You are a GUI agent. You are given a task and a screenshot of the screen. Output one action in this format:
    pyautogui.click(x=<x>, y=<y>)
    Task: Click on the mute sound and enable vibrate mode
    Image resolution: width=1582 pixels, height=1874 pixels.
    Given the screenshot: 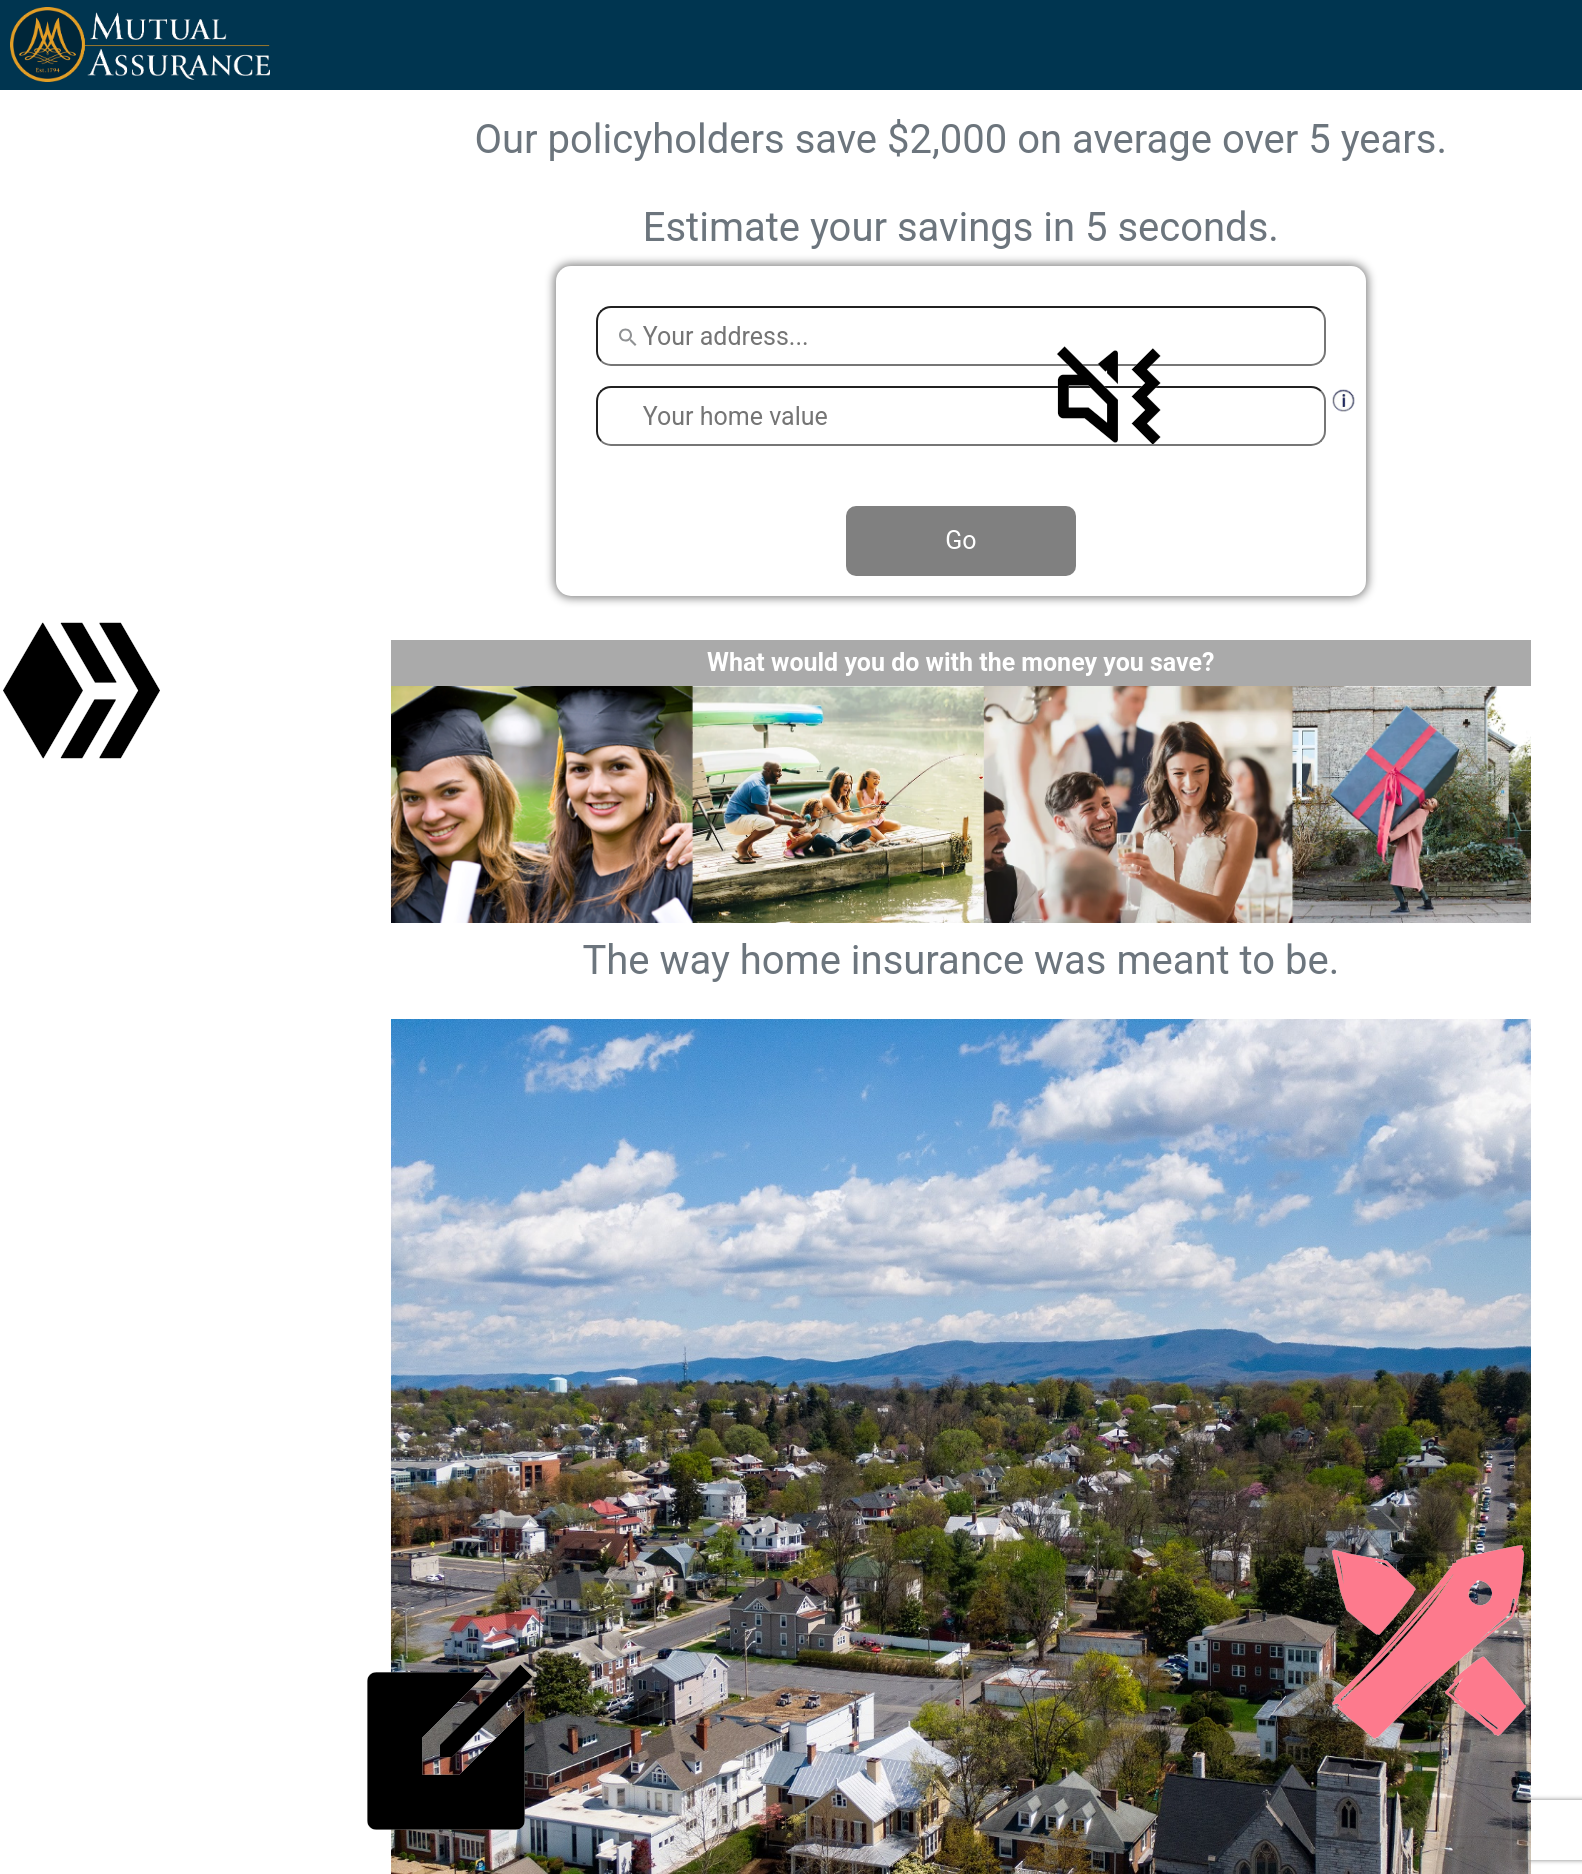 What is the action you would take?
    pyautogui.click(x=1112, y=396)
    